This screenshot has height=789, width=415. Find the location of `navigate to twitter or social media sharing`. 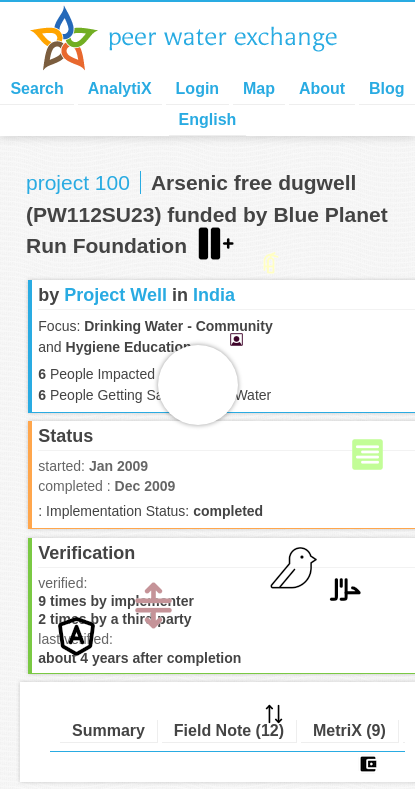

navigate to twitter or social media sharing is located at coordinates (294, 569).